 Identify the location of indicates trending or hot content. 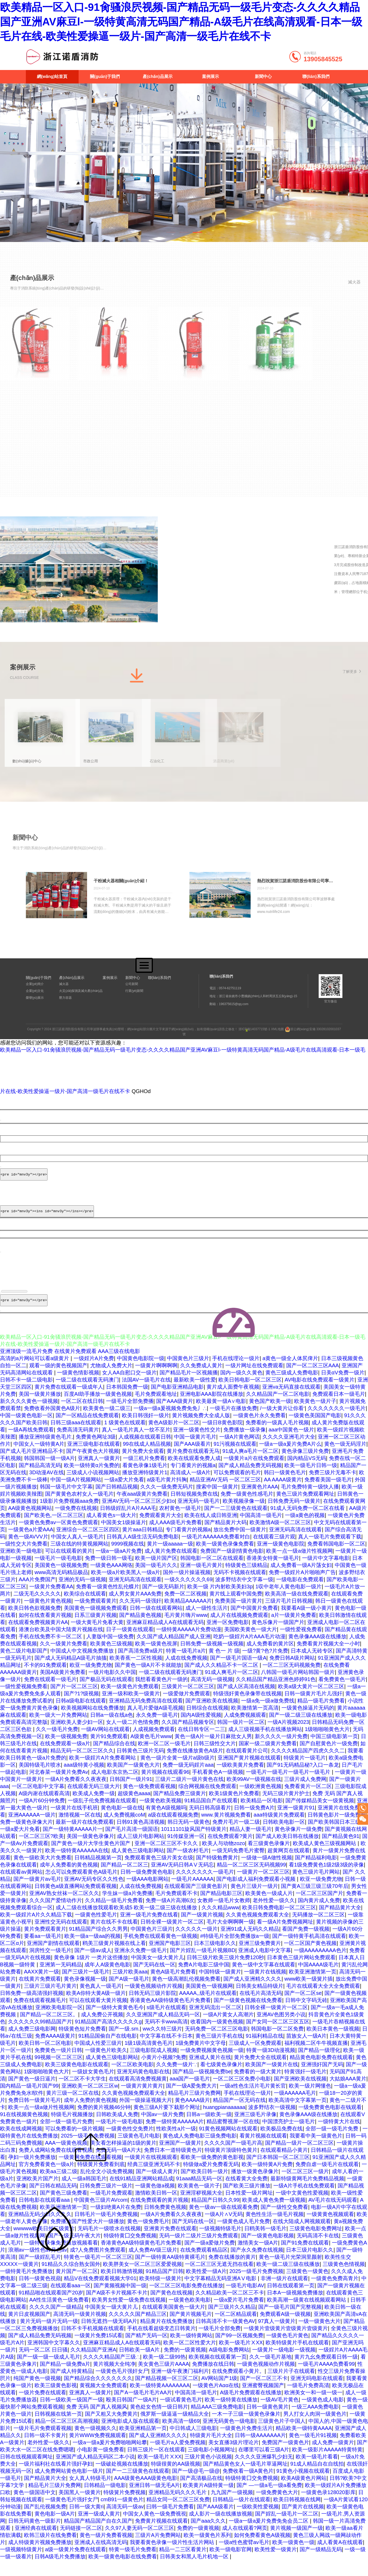
(54, 2230).